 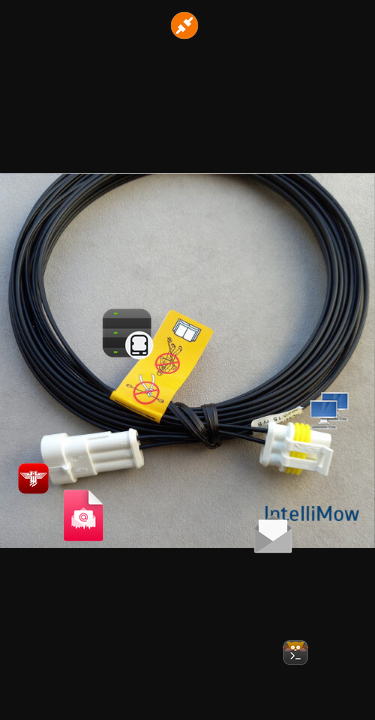 I want to click on launch Return to Castle Wolfenstein game, so click(x=33, y=478).